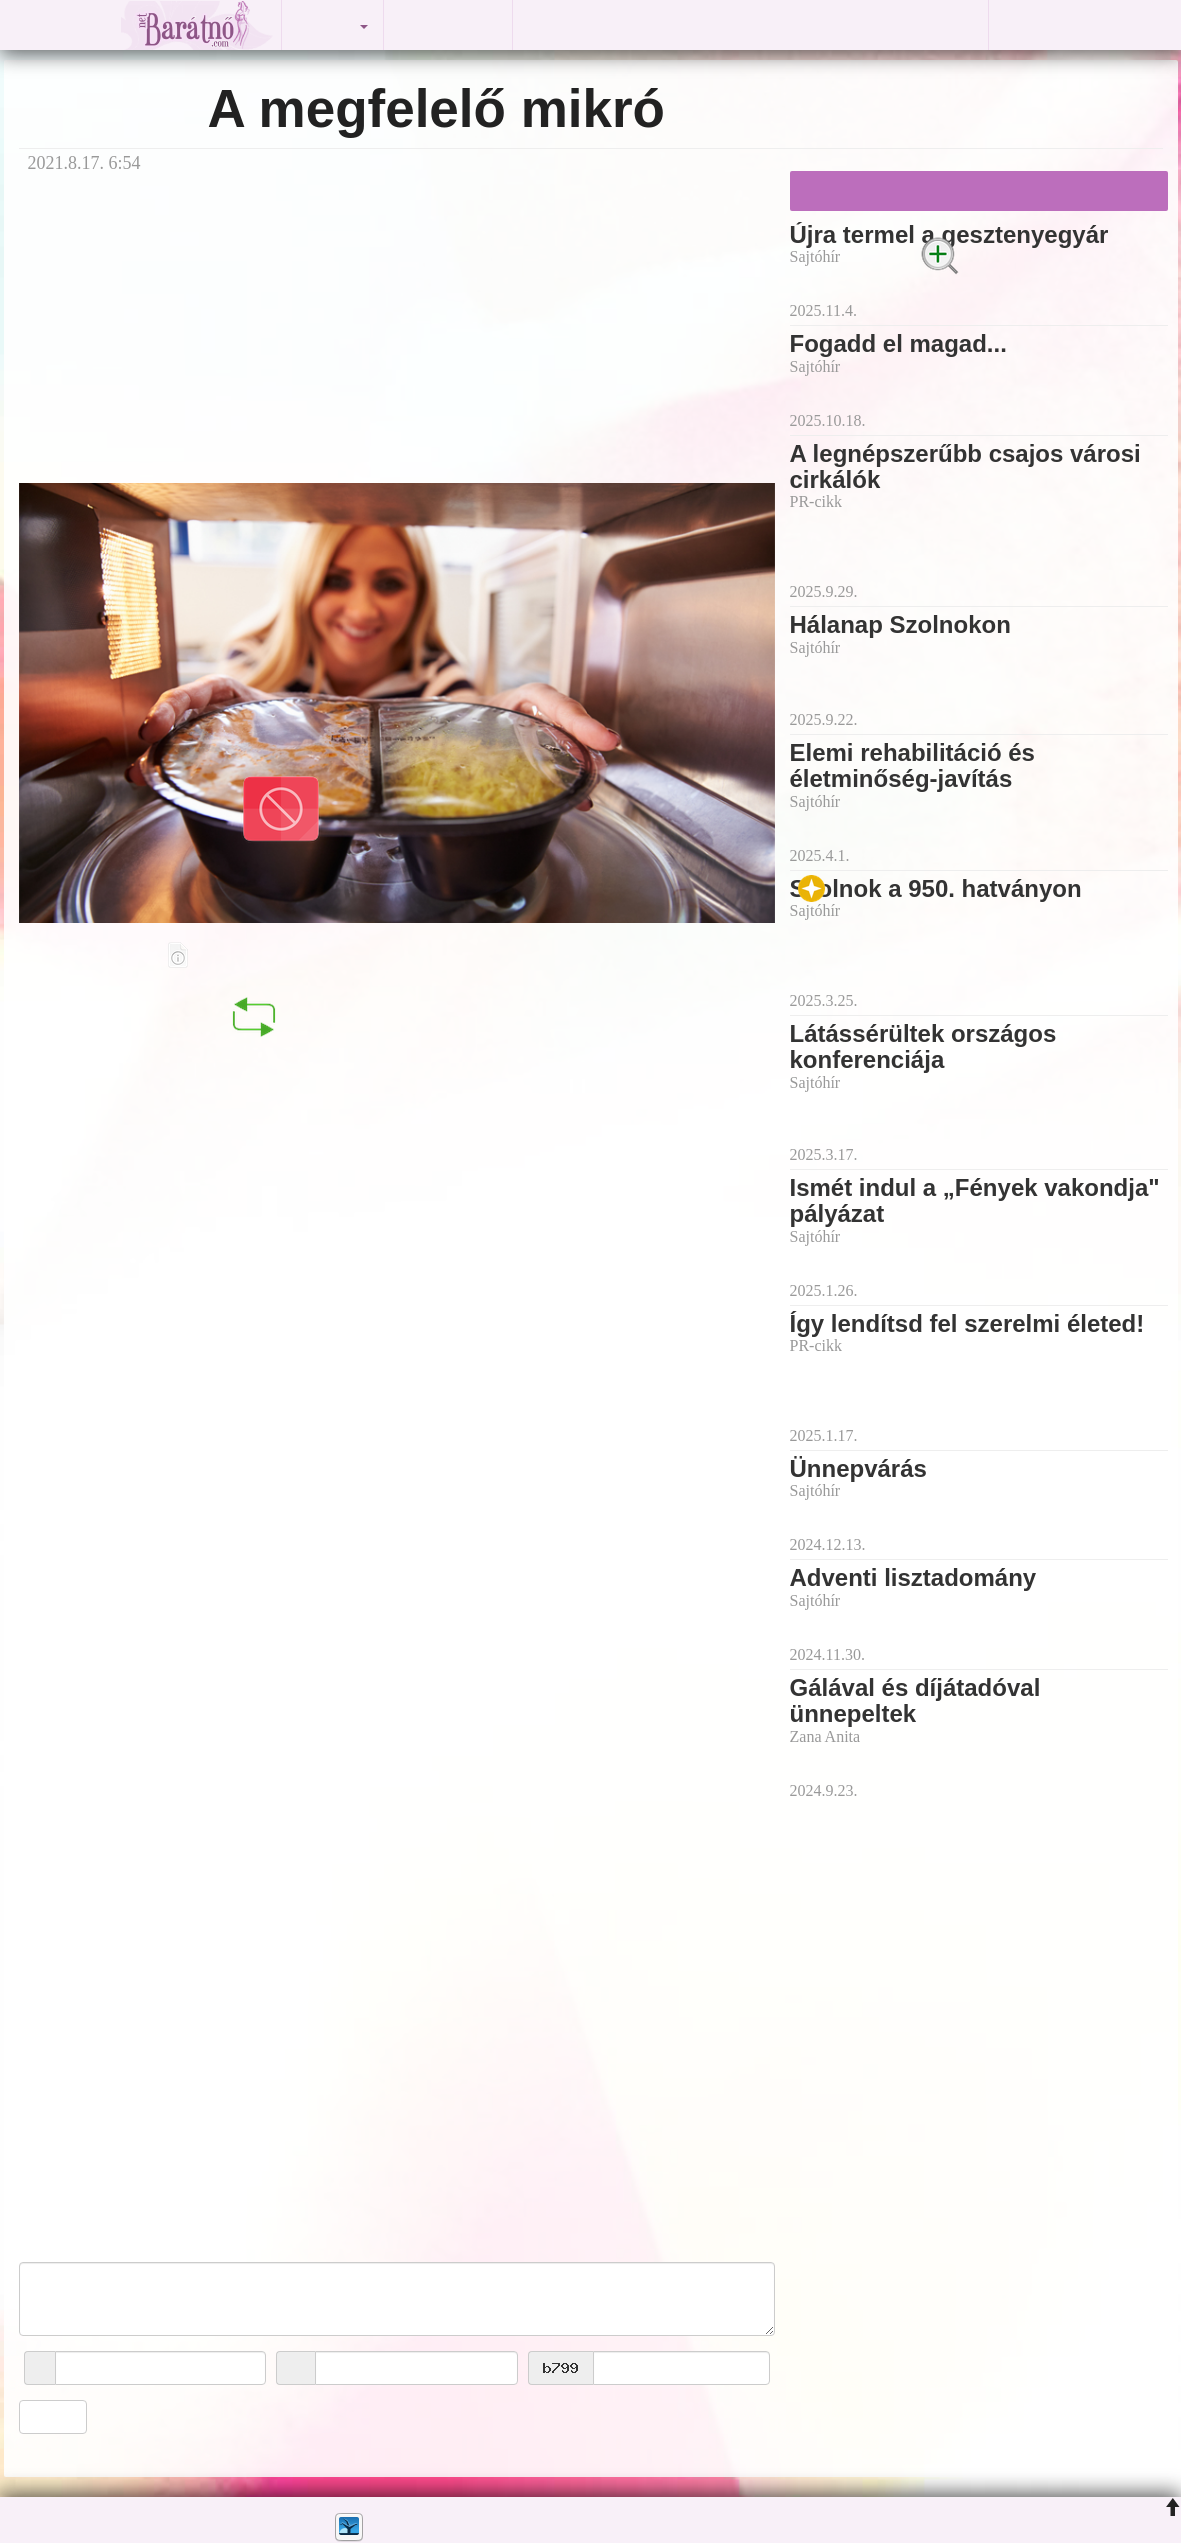 Image resolution: width=1181 pixels, height=2543 pixels. Describe the element at coordinates (811, 888) in the screenshot. I see `mark a bluetooth device as trusted` at that location.